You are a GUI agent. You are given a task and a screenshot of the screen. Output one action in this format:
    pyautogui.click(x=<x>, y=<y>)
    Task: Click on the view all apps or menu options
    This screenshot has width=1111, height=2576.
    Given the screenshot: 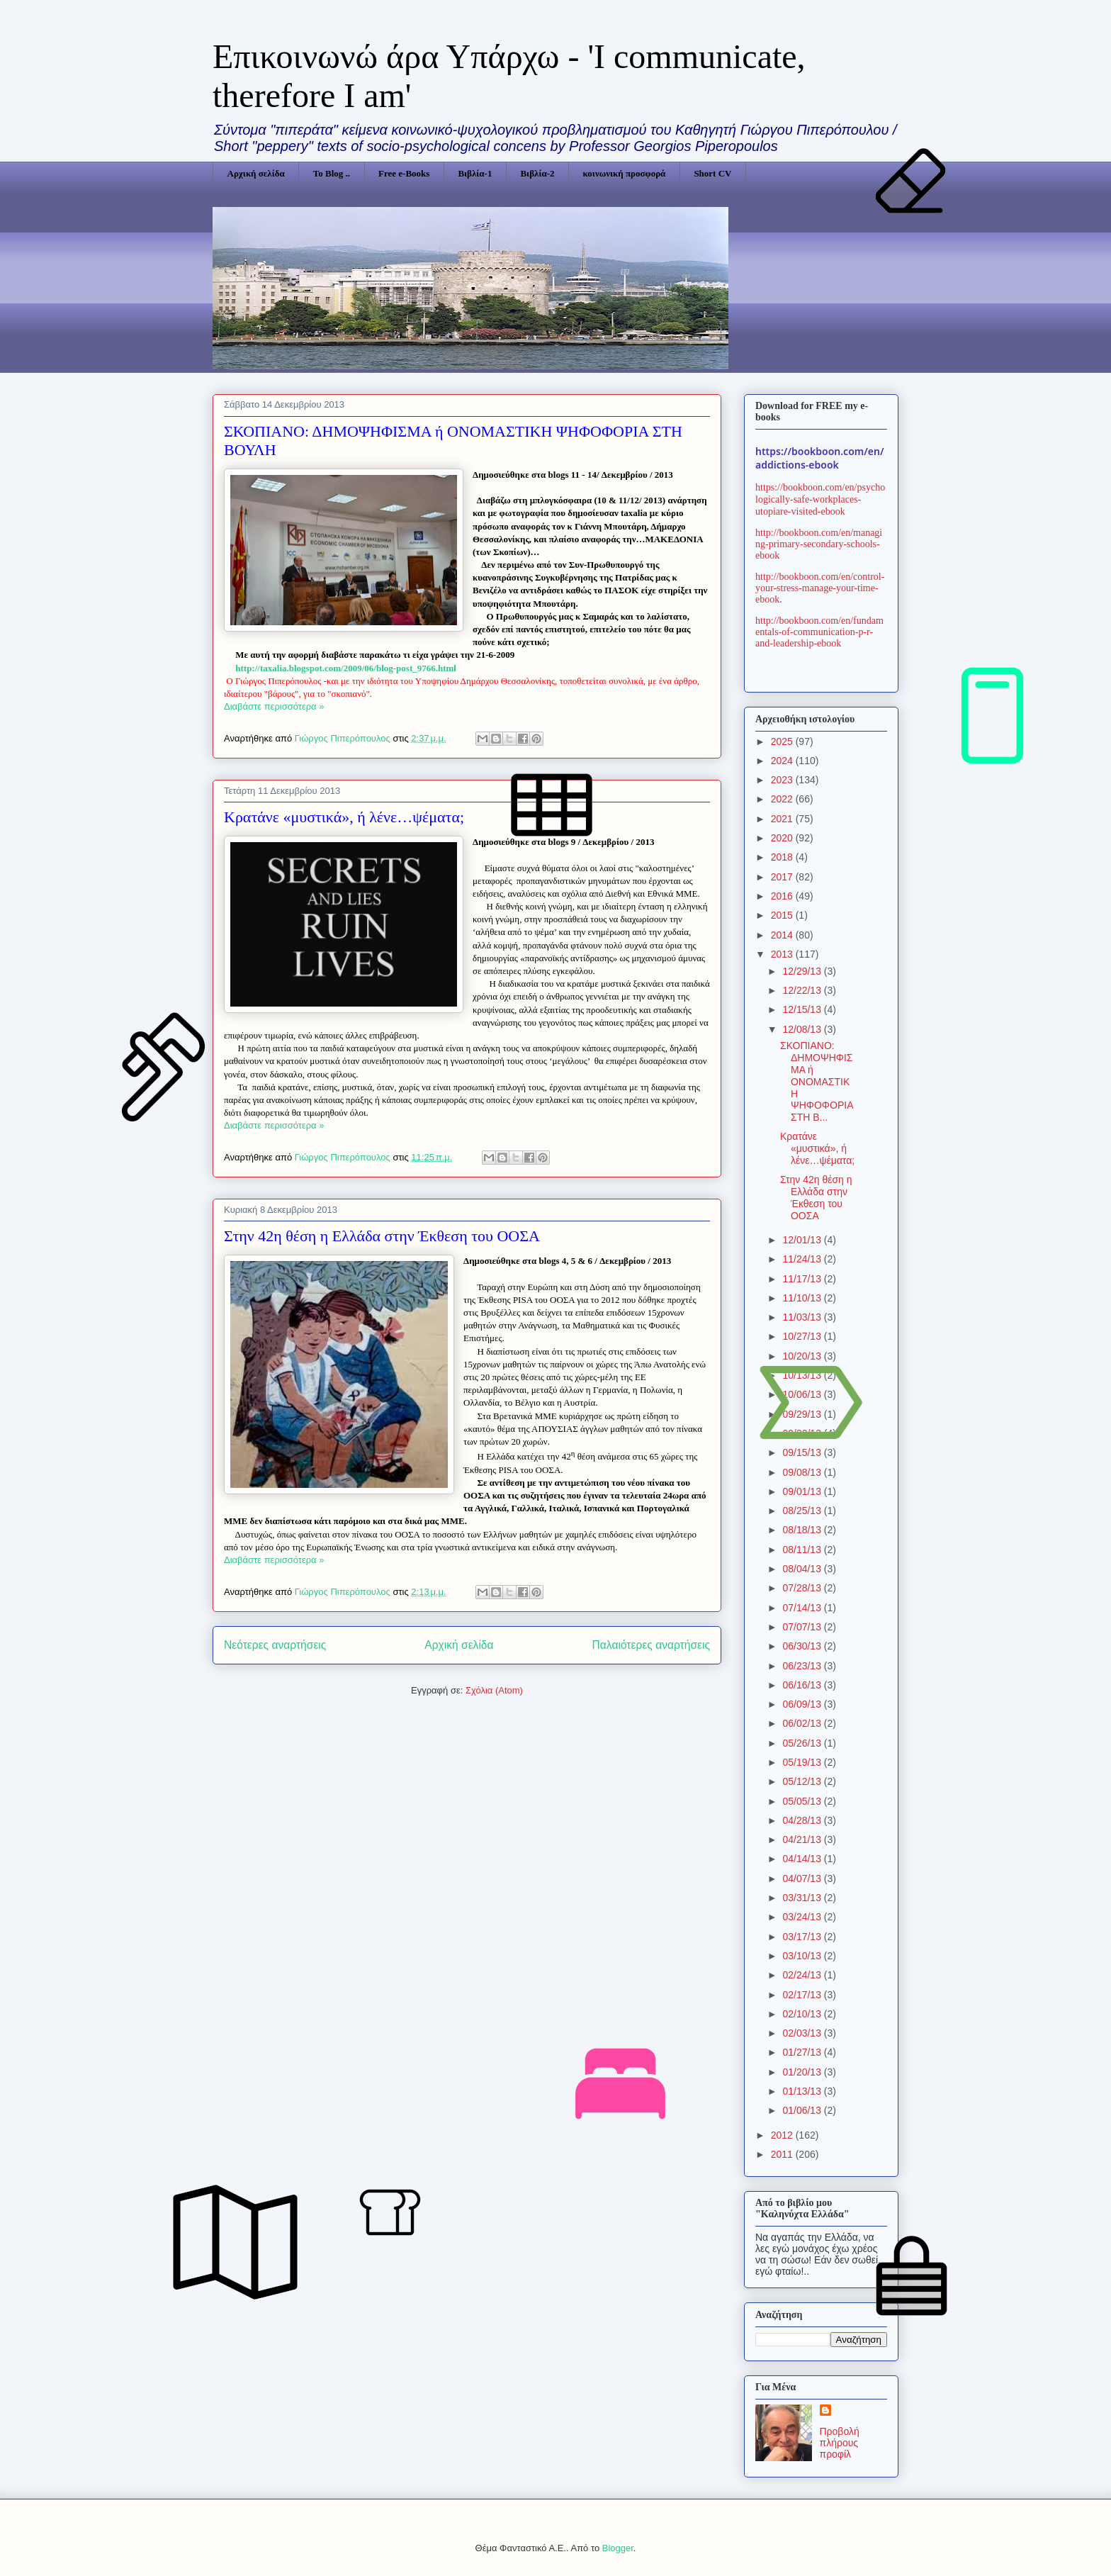 What is the action you would take?
    pyautogui.click(x=551, y=805)
    